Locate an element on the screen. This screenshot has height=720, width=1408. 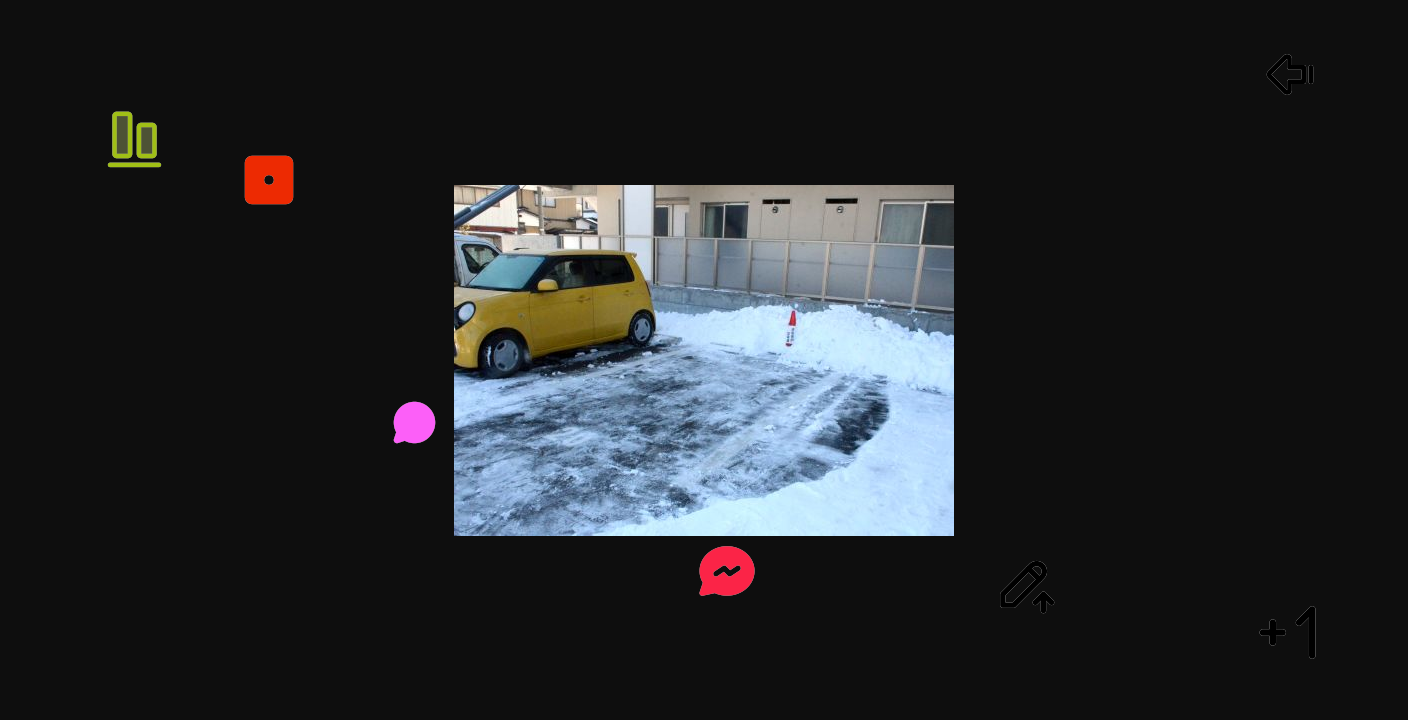
upload or publish your edits is located at coordinates (1024, 583).